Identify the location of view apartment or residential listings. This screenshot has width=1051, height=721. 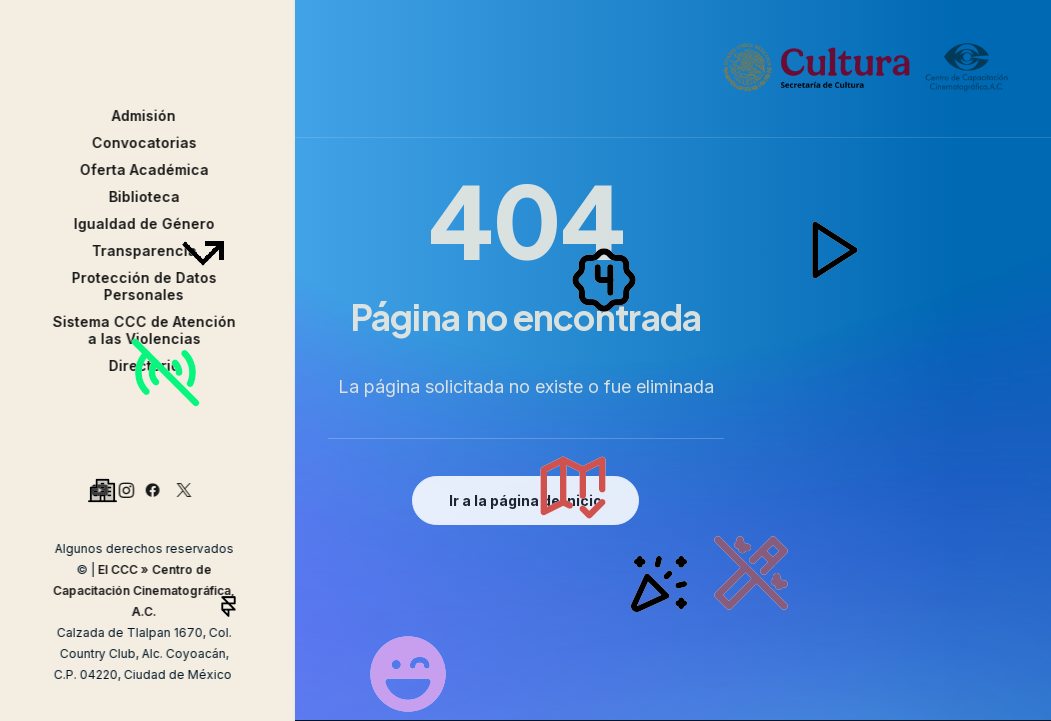
(102, 490).